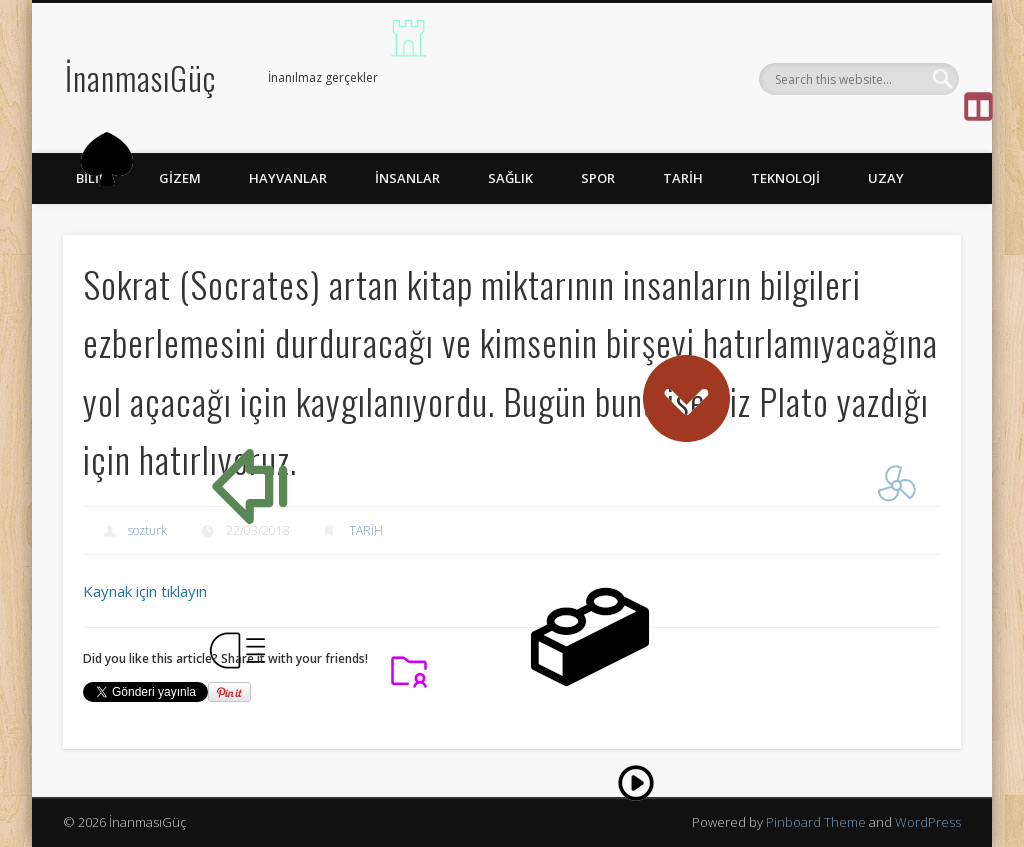 This screenshot has width=1024, height=847. What do you see at coordinates (107, 160) in the screenshot?
I see `play card games or access a cards app` at bounding box center [107, 160].